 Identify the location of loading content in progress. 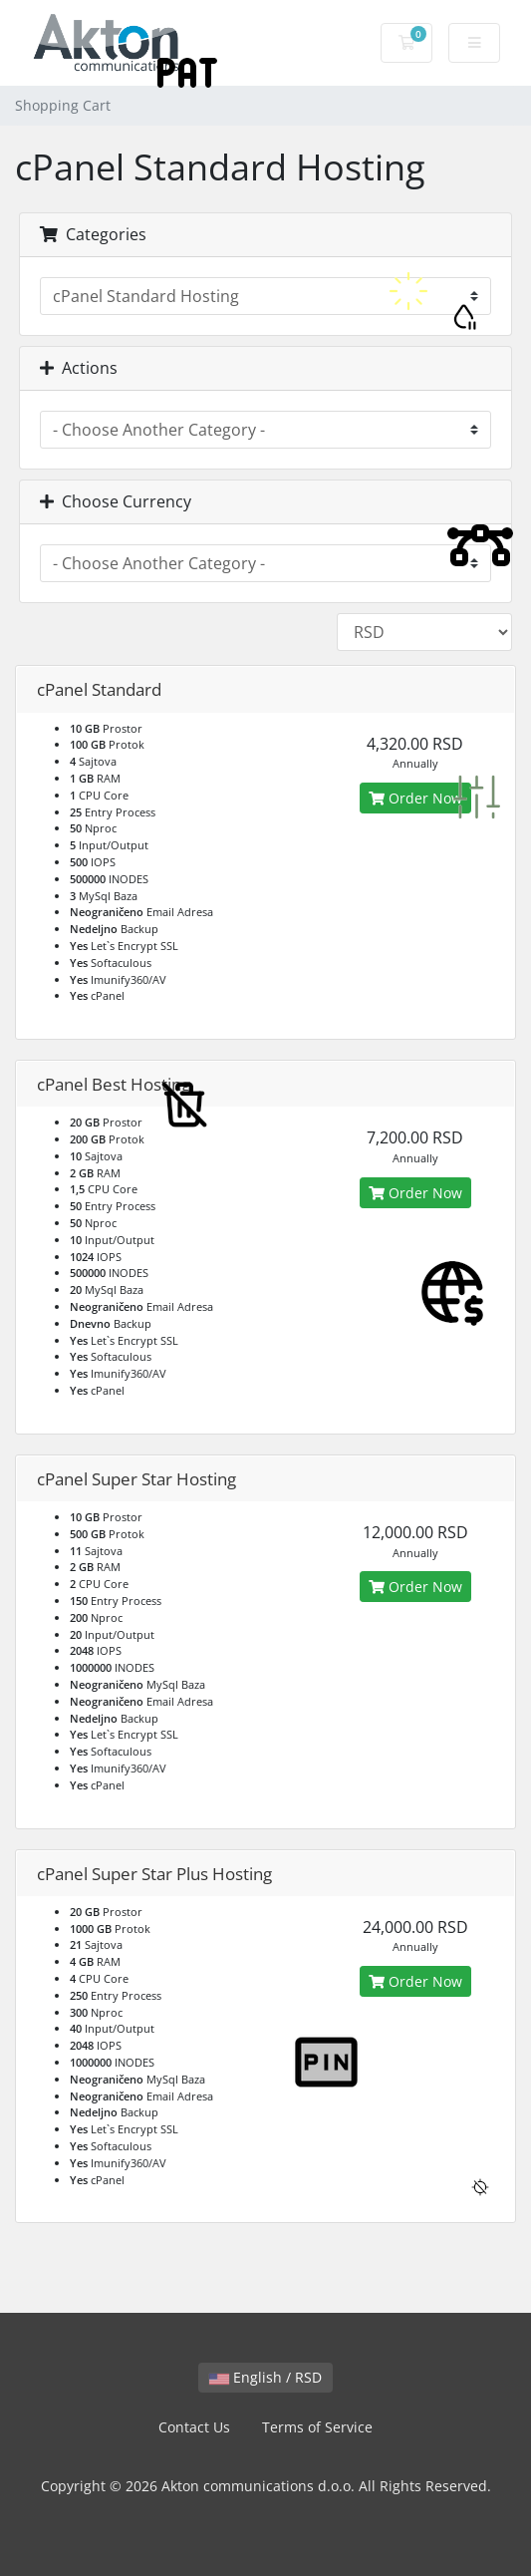
(408, 291).